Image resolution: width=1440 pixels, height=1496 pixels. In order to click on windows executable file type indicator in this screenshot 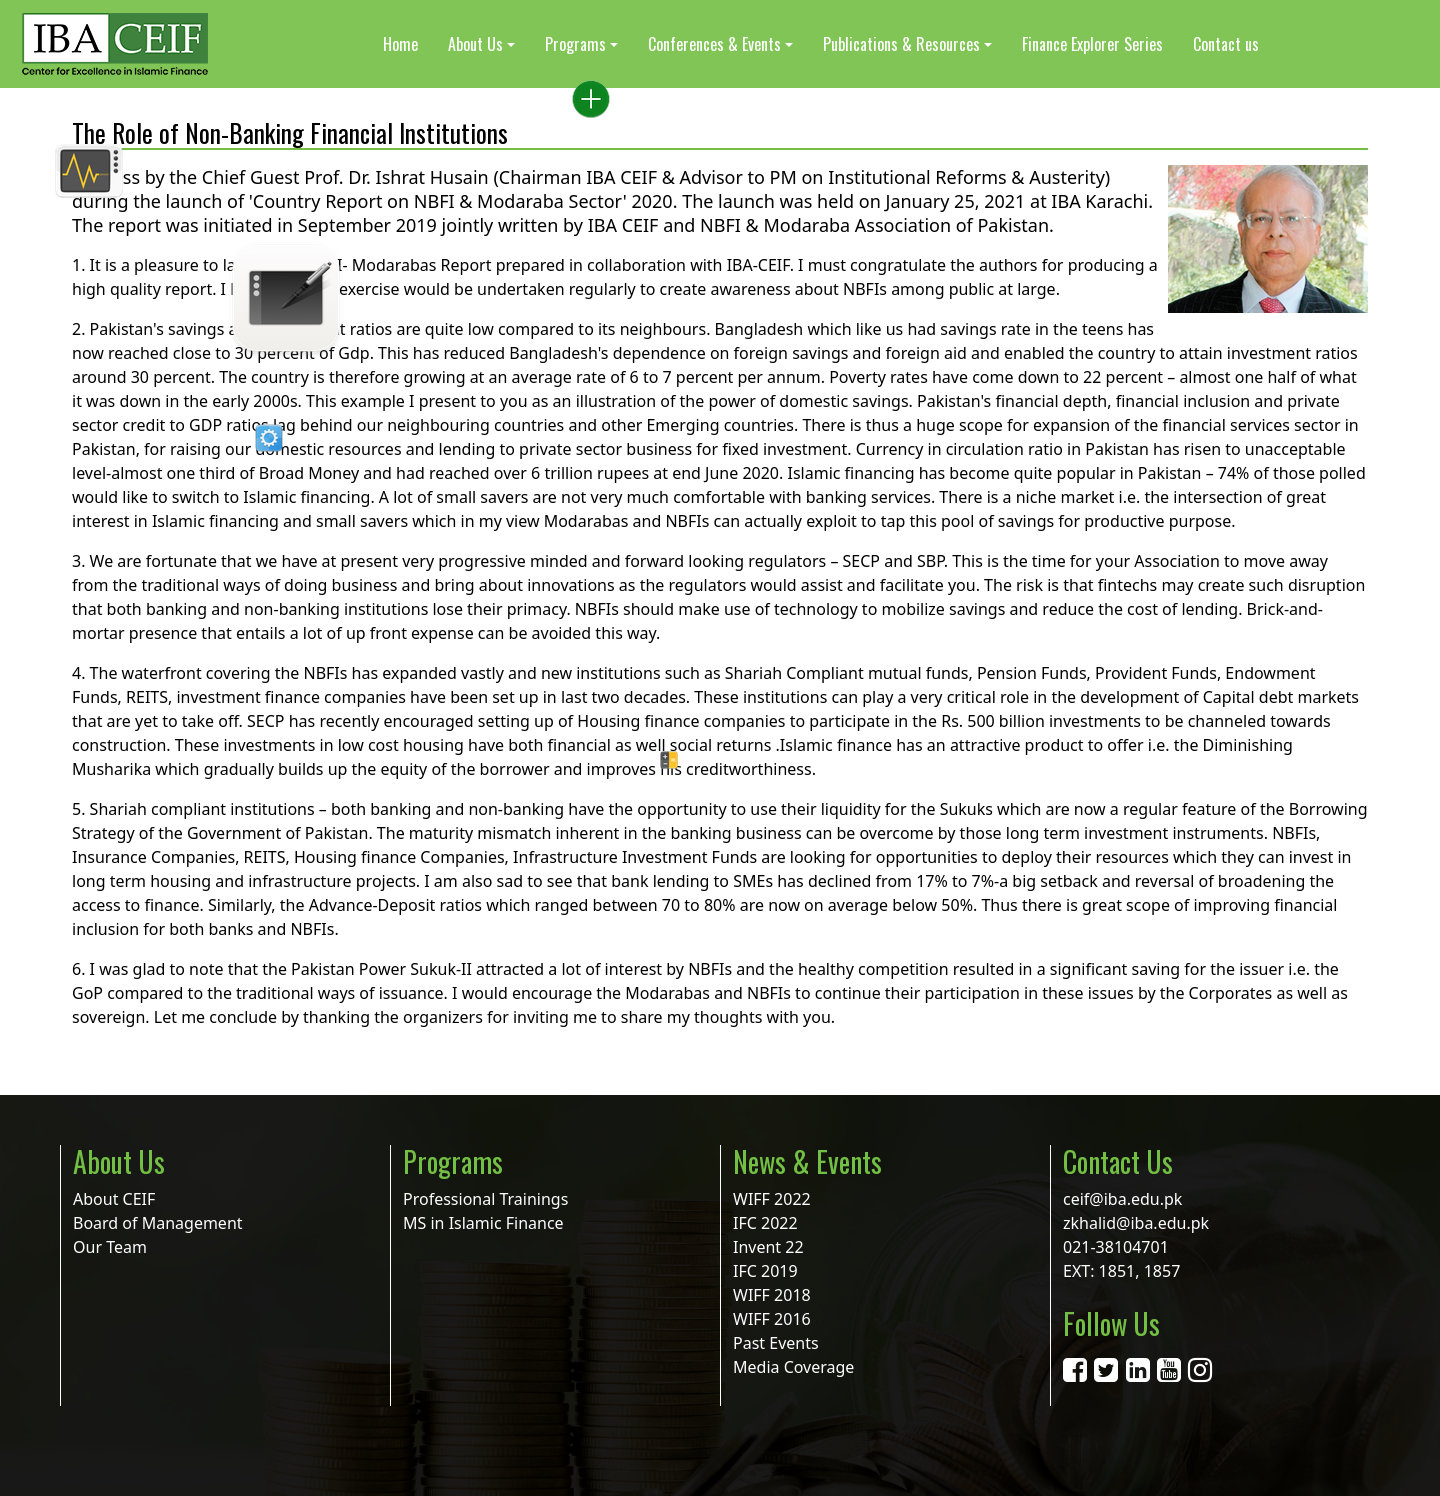, I will do `click(269, 438)`.